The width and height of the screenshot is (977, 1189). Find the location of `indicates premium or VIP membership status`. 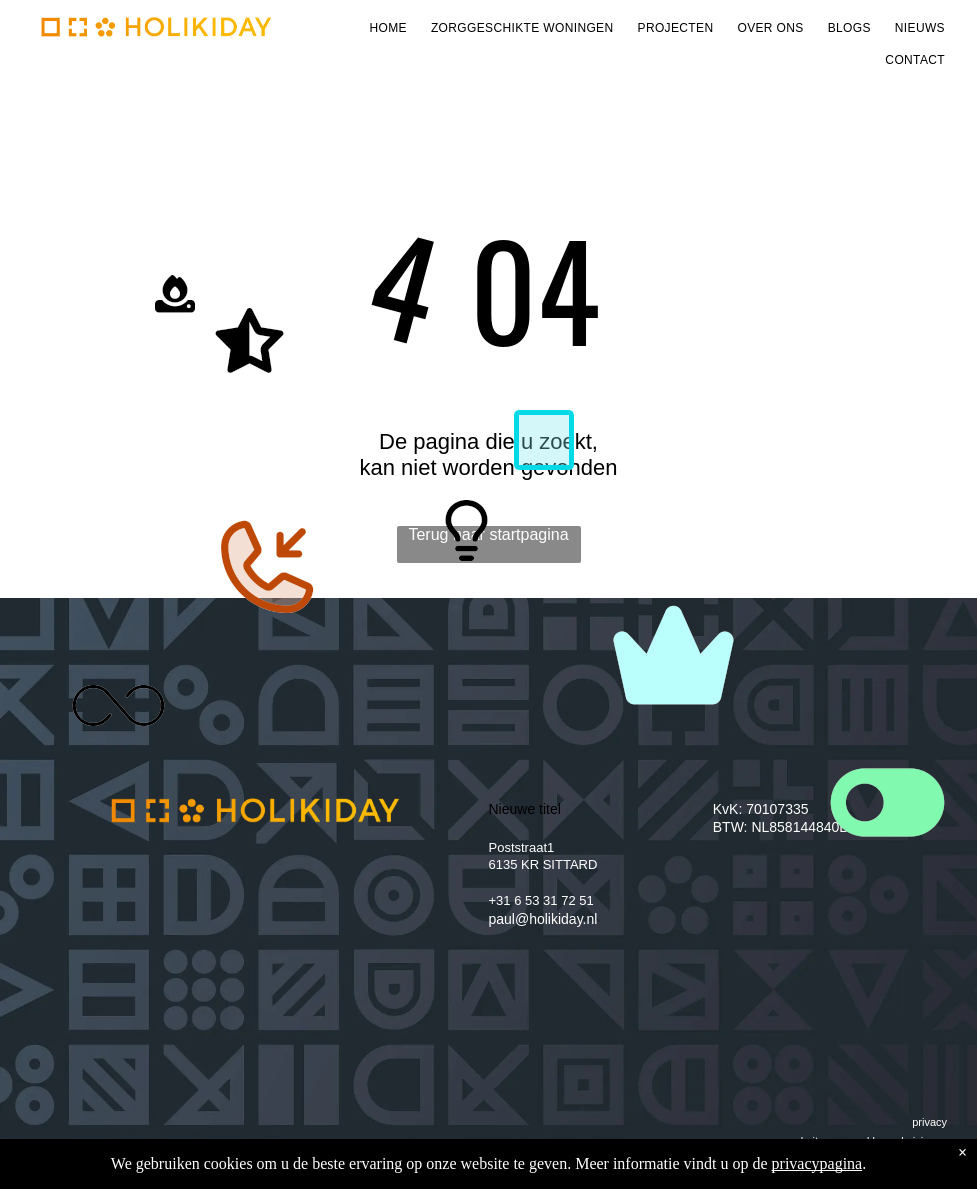

indicates premium or VIP membership status is located at coordinates (673, 661).